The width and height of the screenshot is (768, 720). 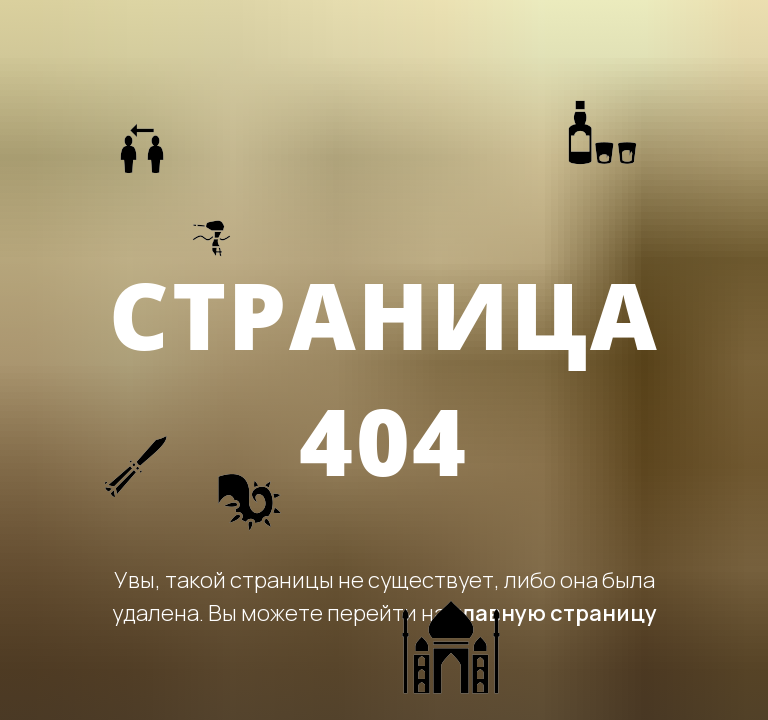 What do you see at coordinates (451, 647) in the screenshot?
I see `view indian palace or taj mahal landmark` at bounding box center [451, 647].